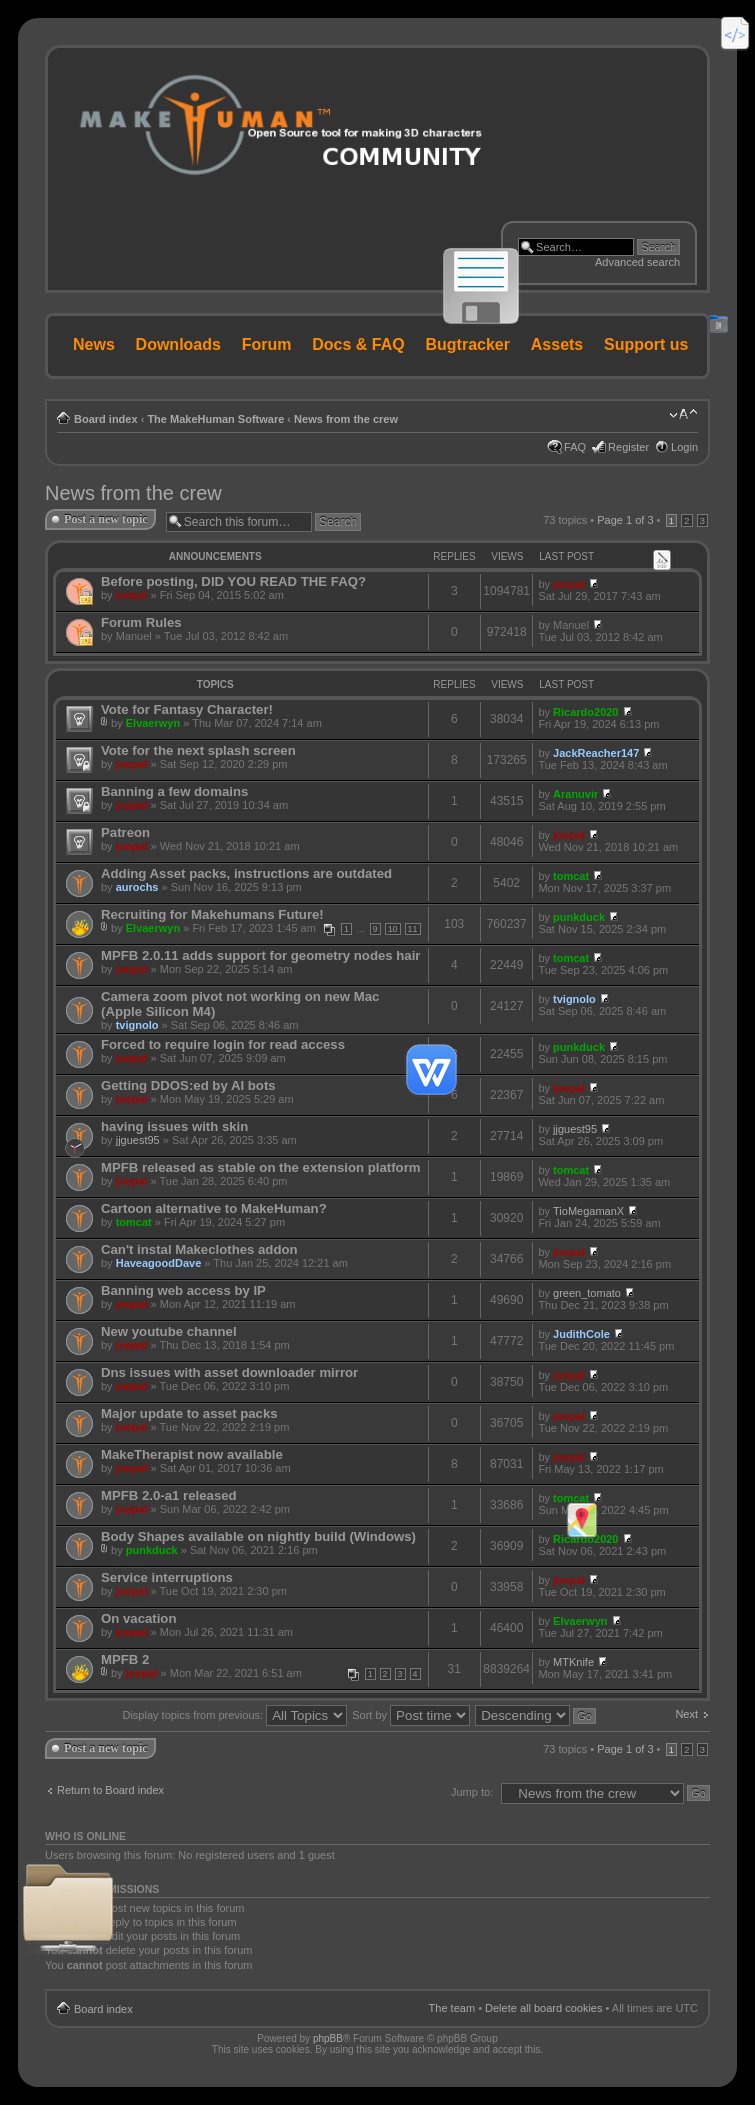  What do you see at coordinates (718, 323) in the screenshot?
I see `open templates folder` at bounding box center [718, 323].